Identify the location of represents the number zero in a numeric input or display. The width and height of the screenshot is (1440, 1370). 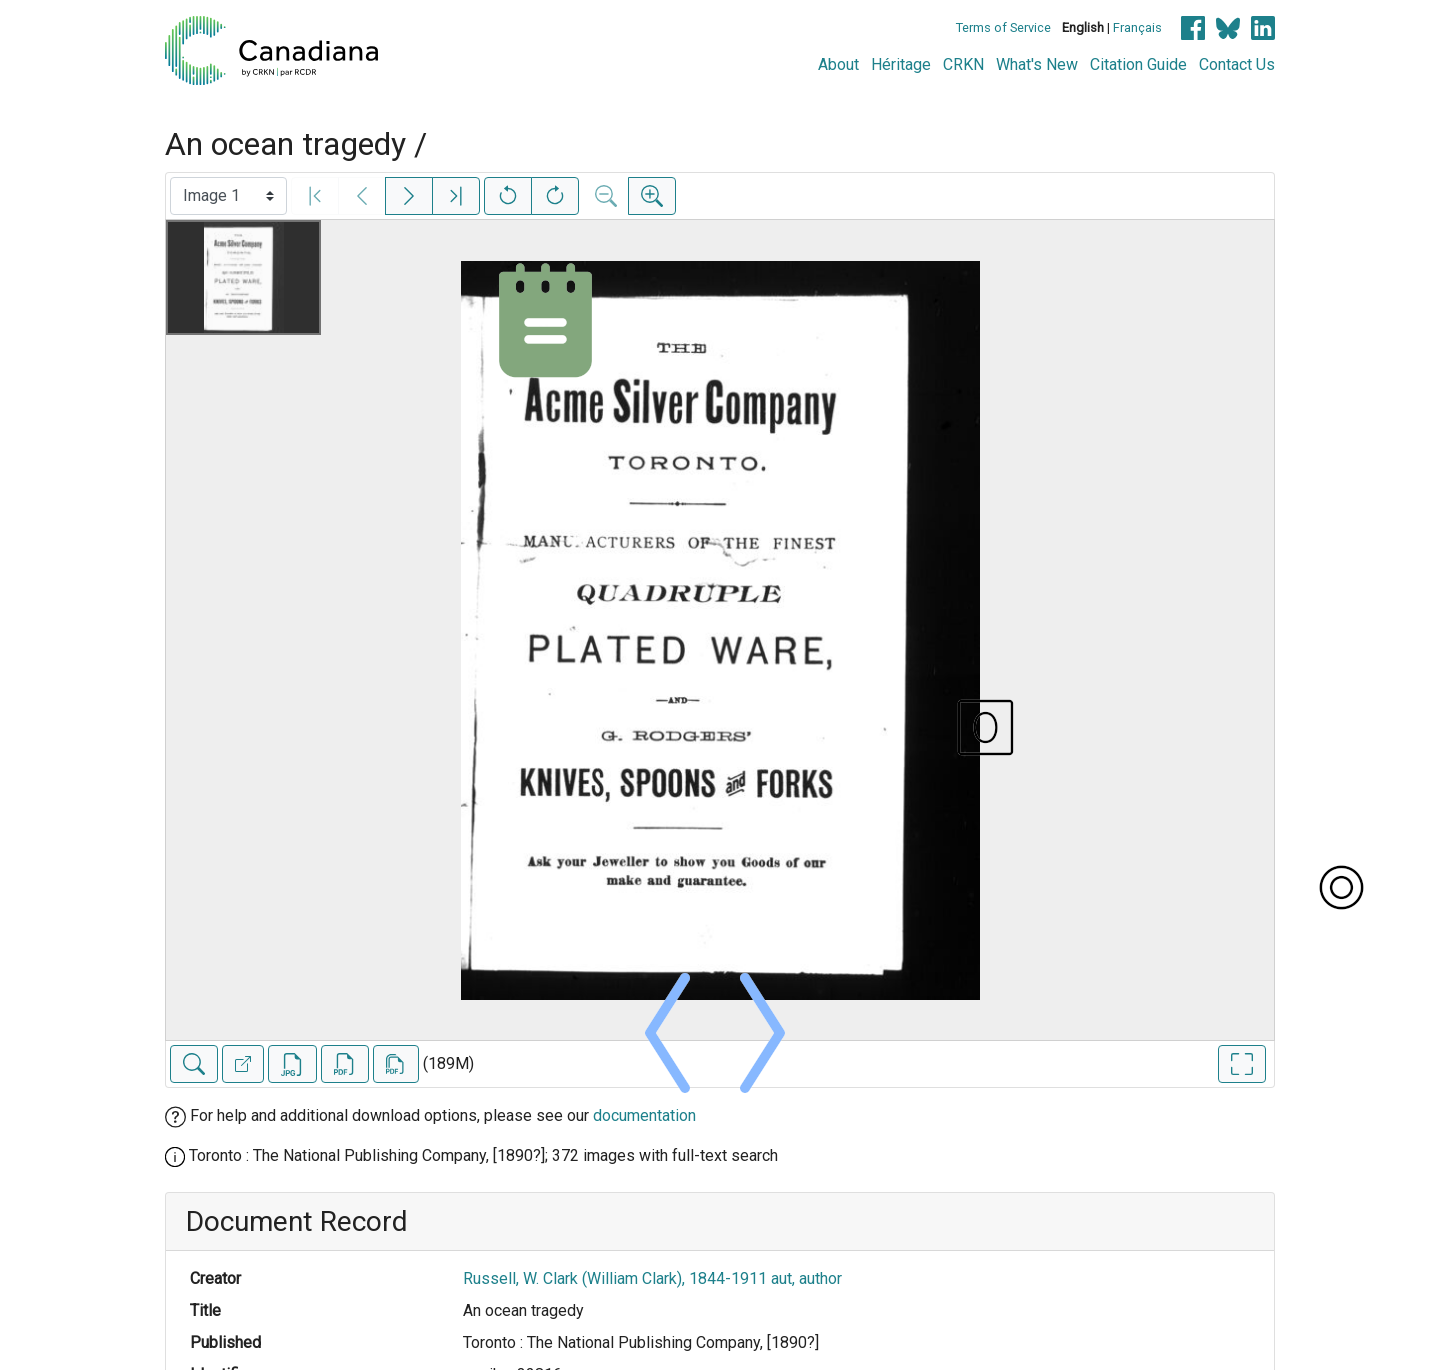
(985, 727).